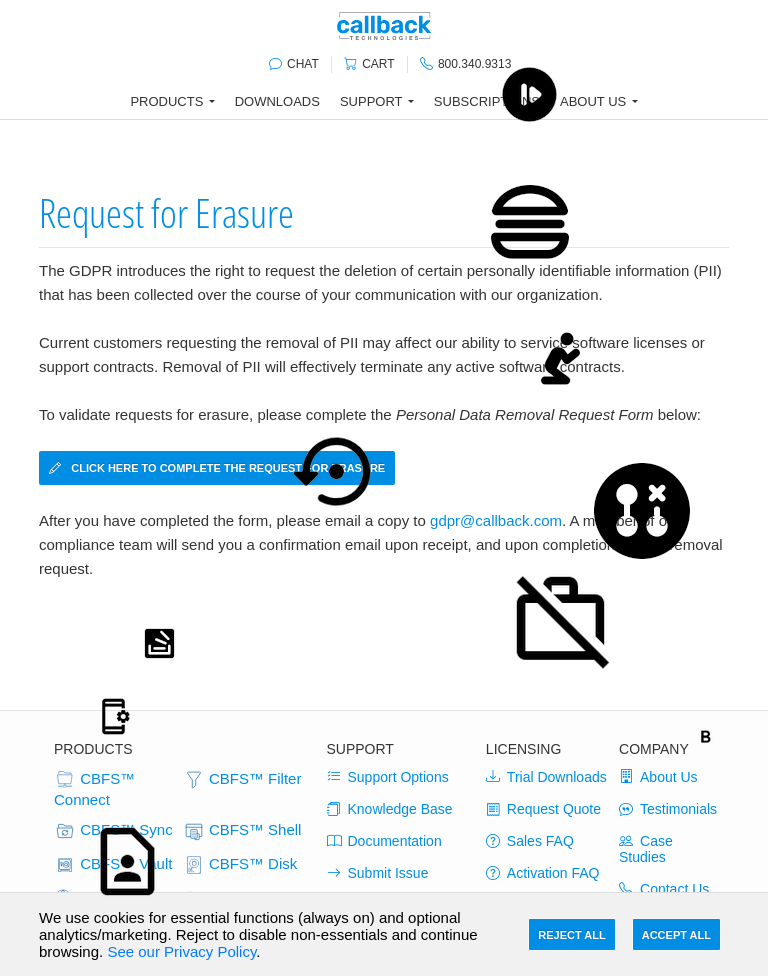 The width and height of the screenshot is (768, 976). What do you see at coordinates (113, 716) in the screenshot?
I see `access app settings` at bounding box center [113, 716].